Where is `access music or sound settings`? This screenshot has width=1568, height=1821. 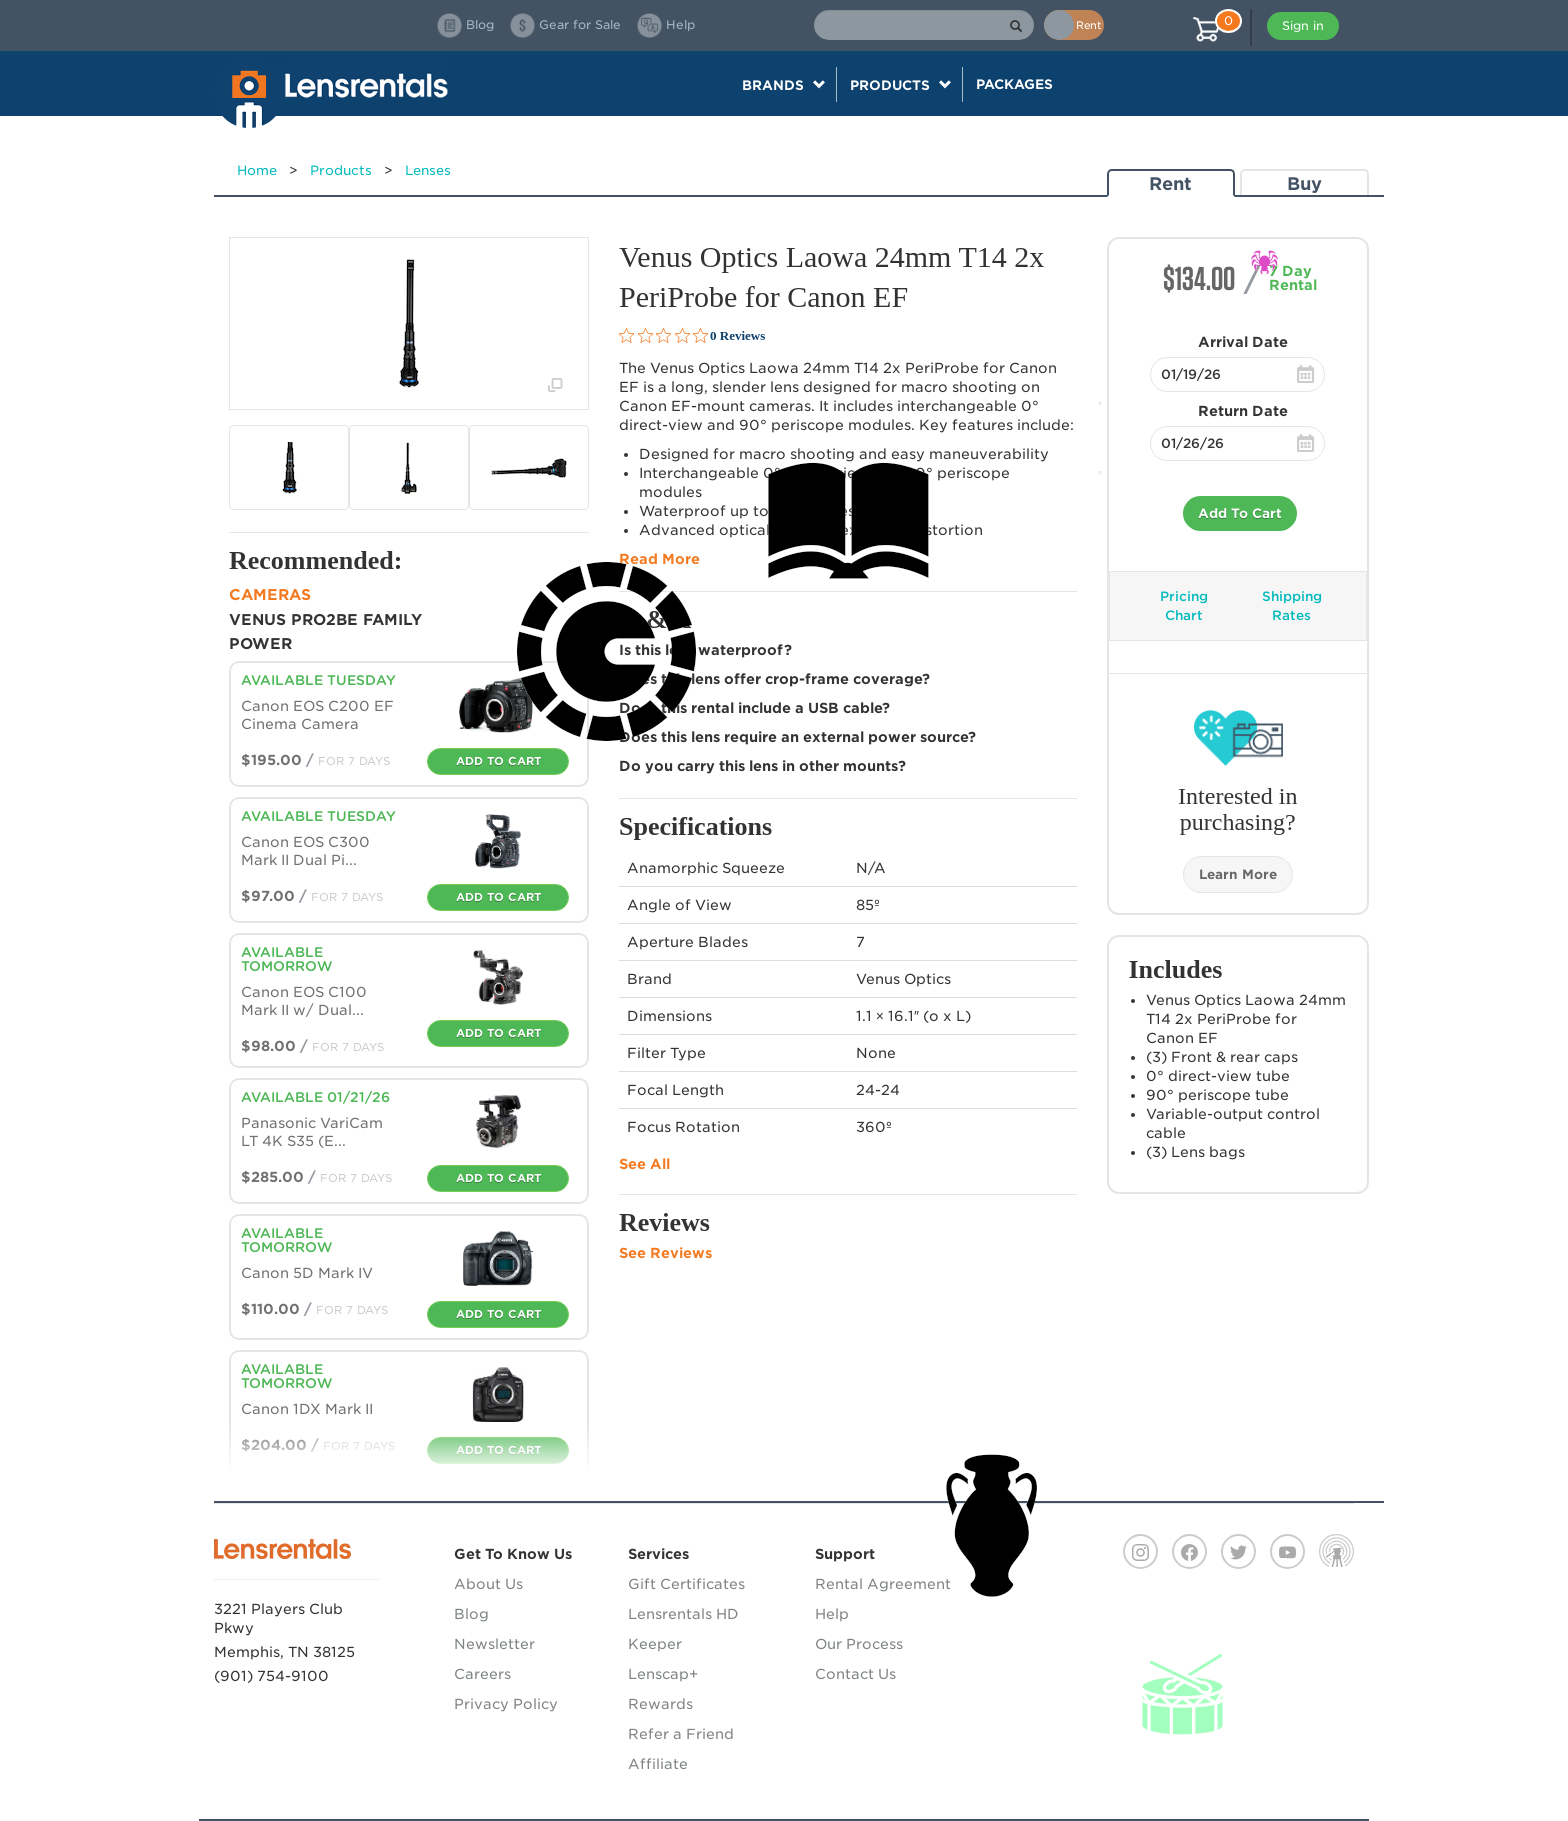
access music or sound settings is located at coordinates (1182, 1693).